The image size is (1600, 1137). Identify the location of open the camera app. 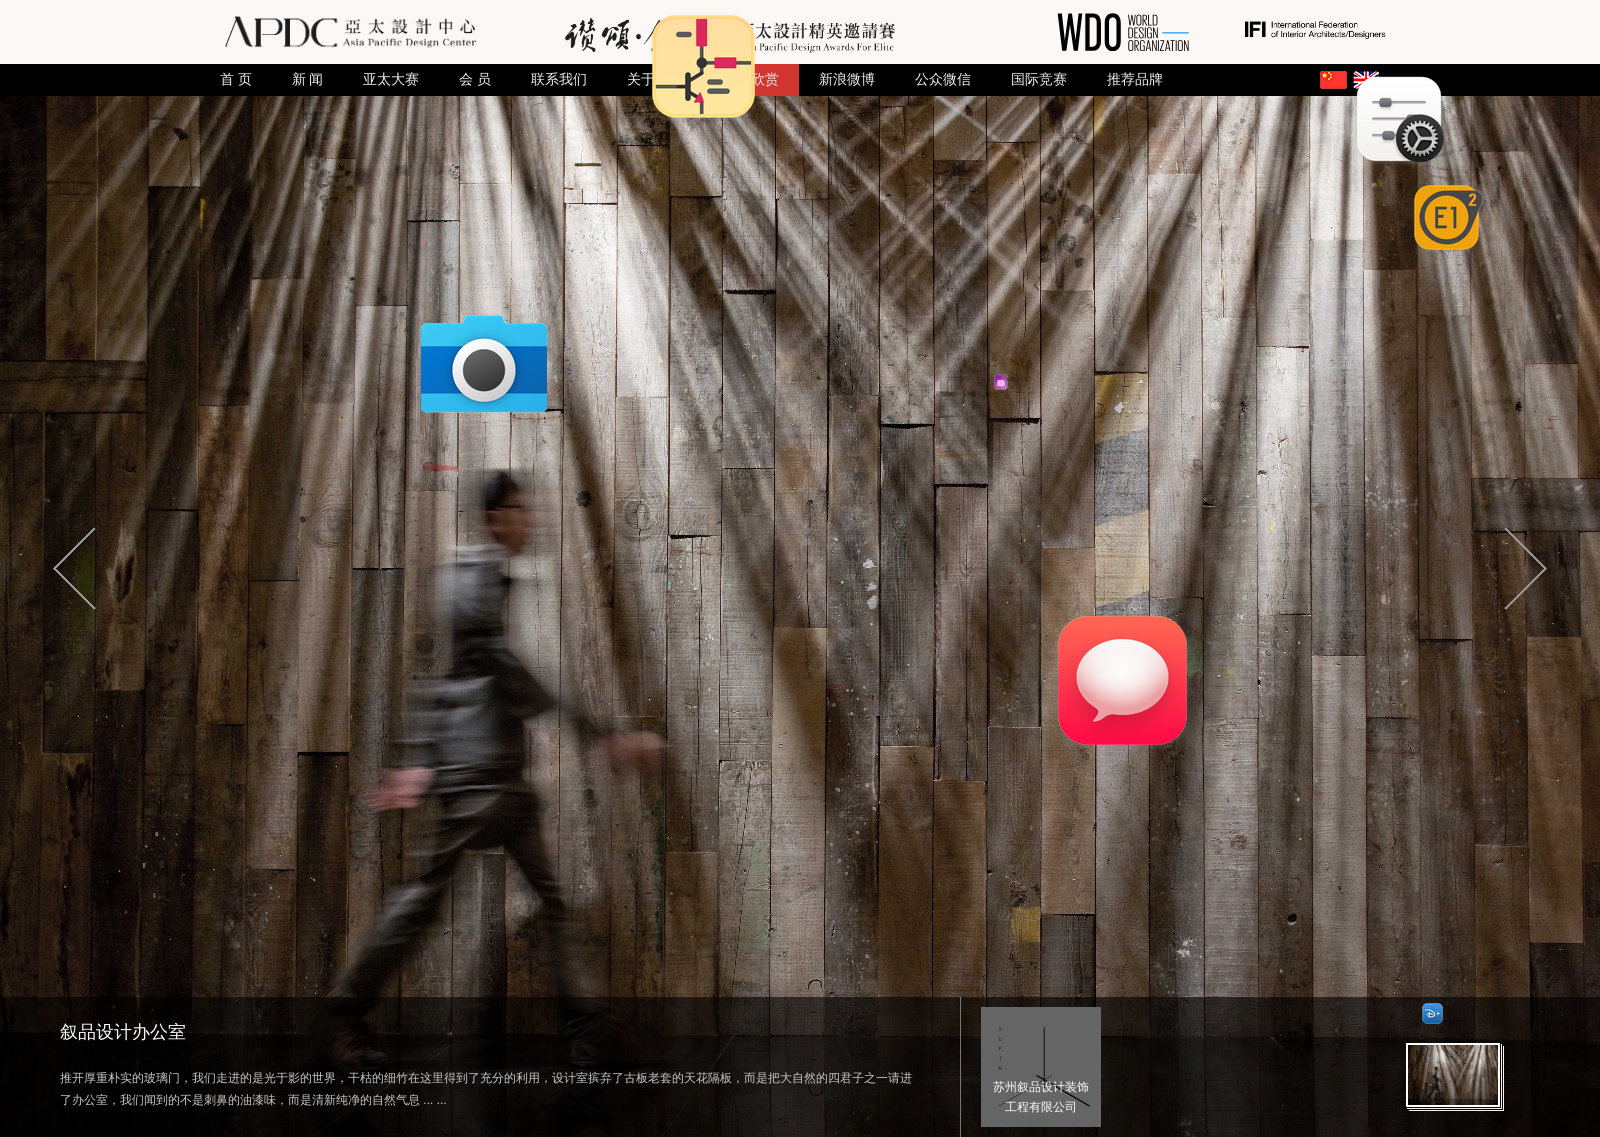
(484, 365).